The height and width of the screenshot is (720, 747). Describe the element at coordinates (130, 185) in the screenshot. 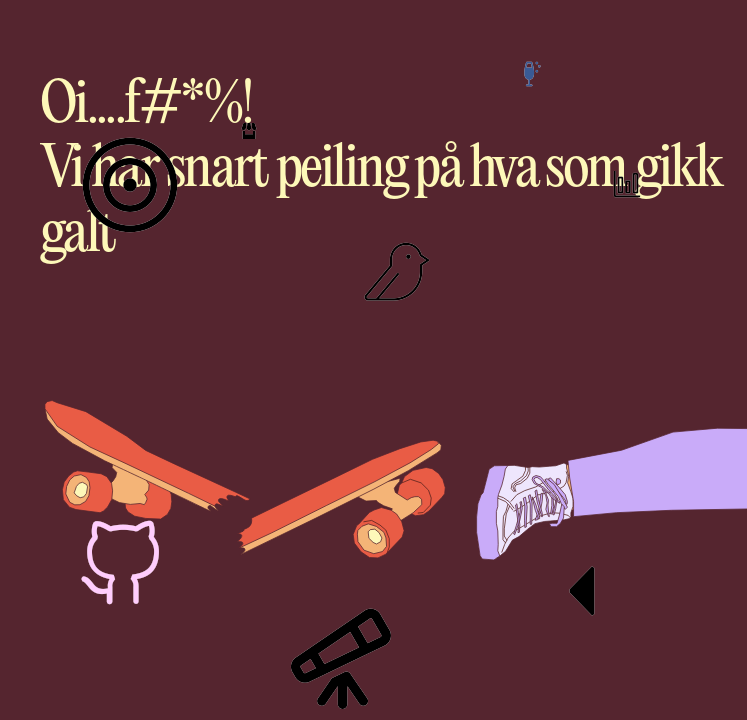

I see `set a target or goal` at that location.